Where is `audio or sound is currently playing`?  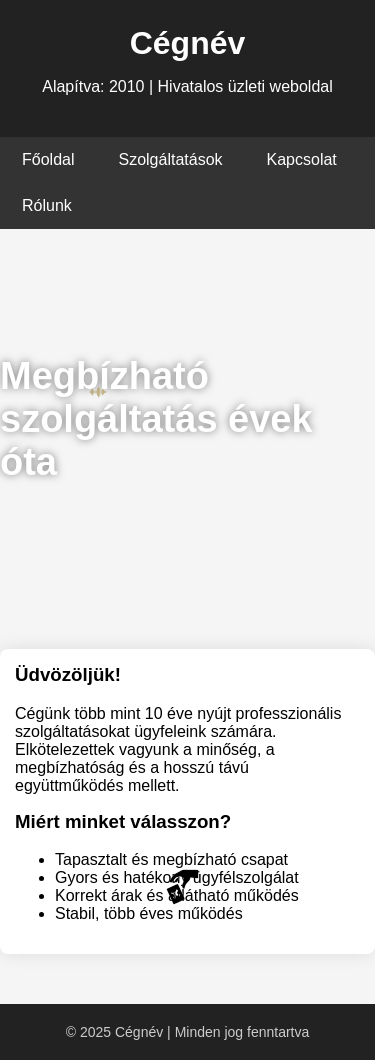
audio or sound is currently playing is located at coordinates (98, 392).